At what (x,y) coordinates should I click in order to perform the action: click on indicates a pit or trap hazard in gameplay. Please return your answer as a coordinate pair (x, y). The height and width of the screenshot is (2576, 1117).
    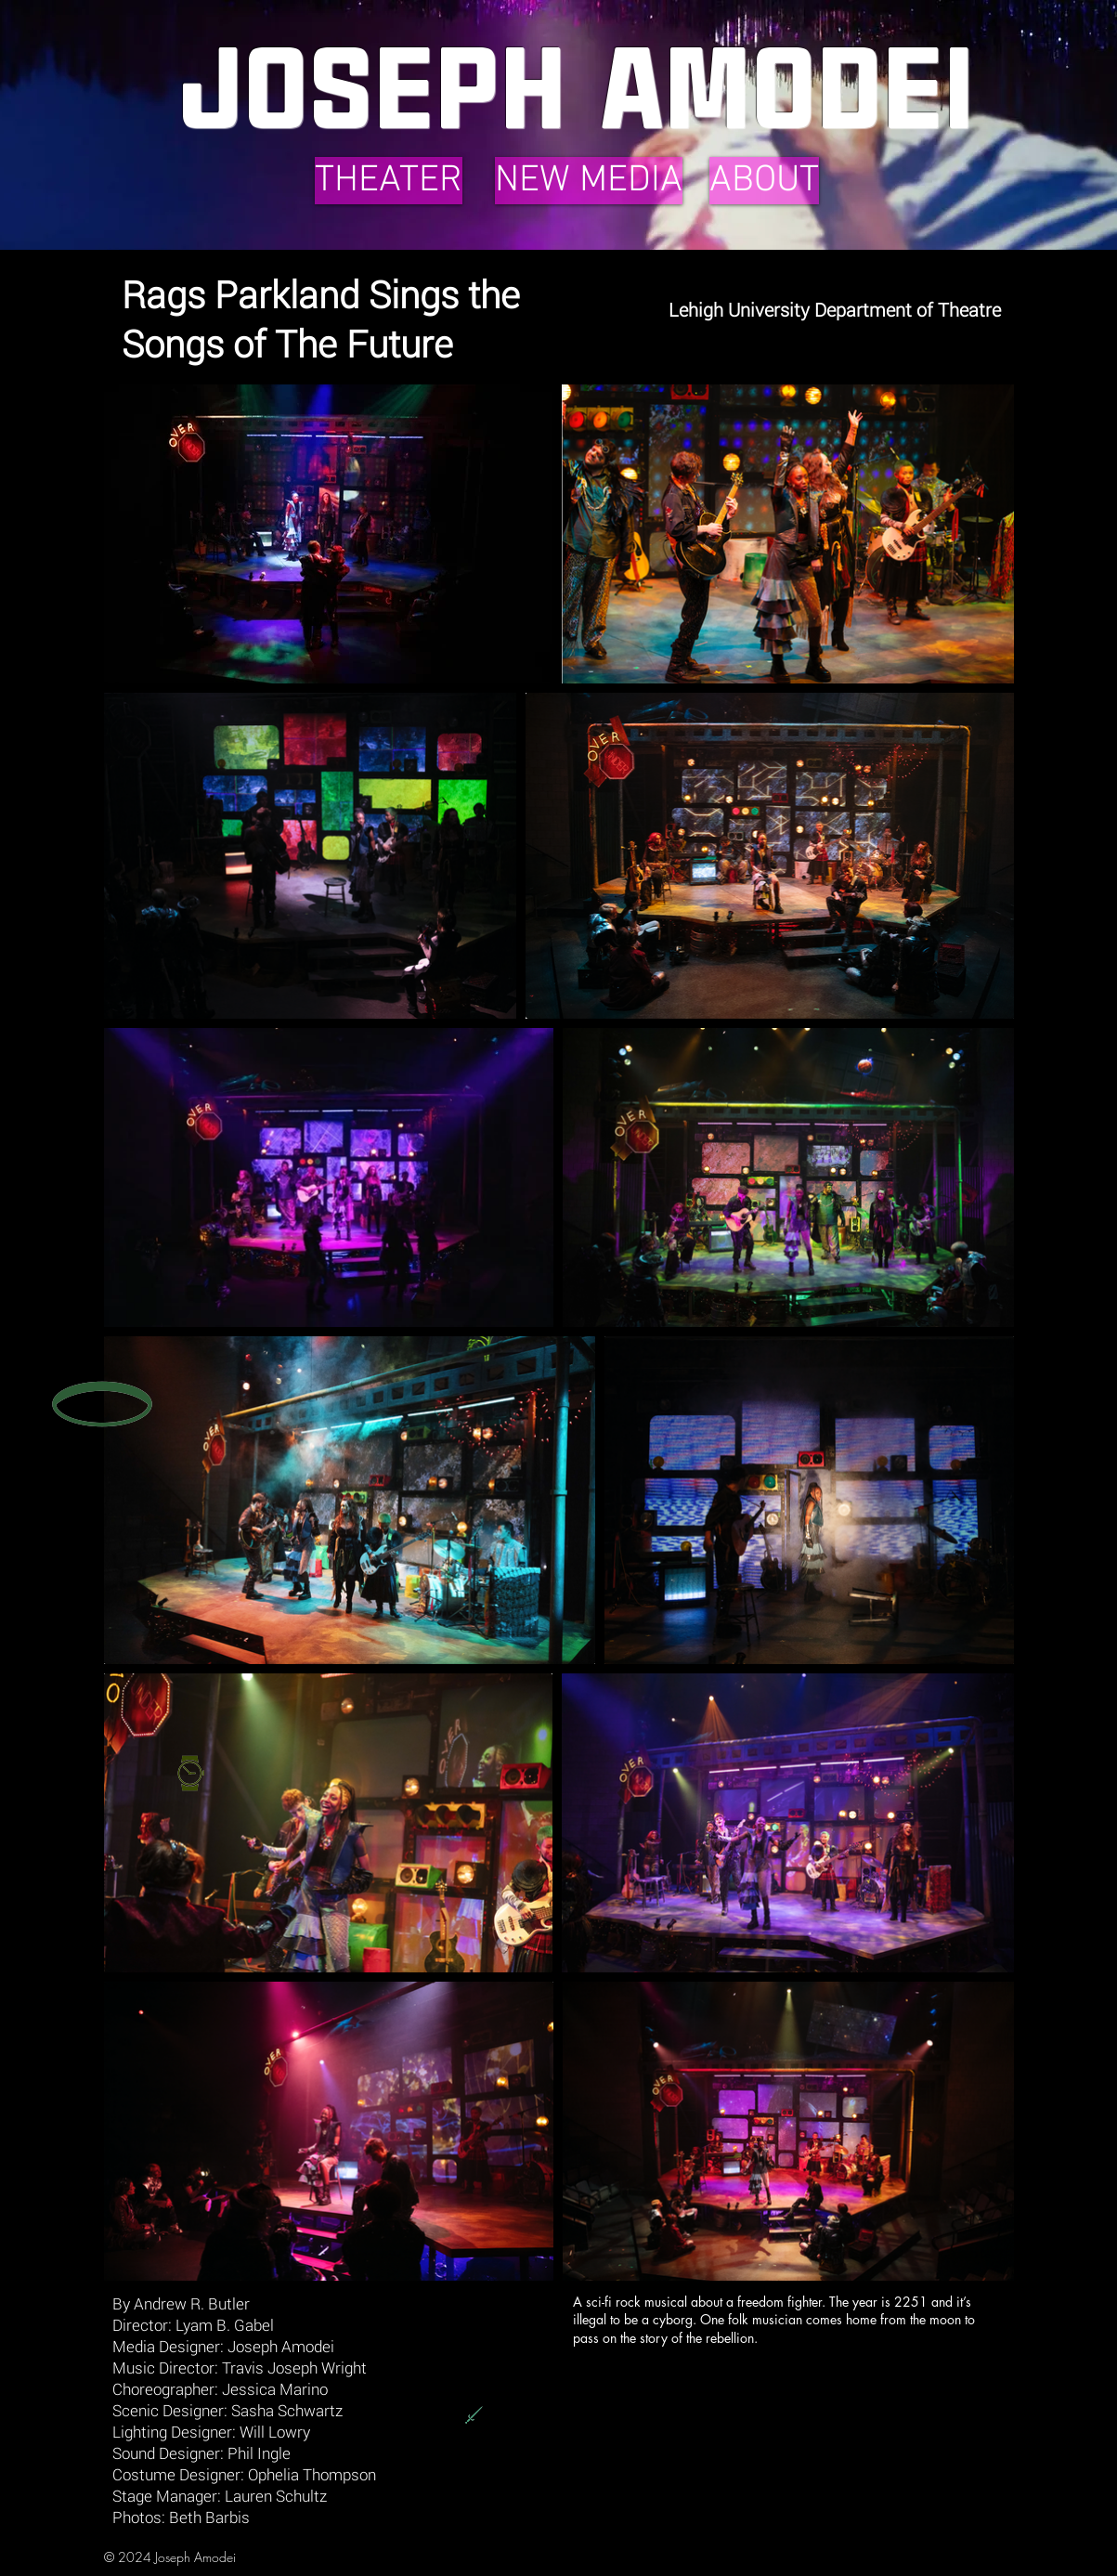
    Looking at the image, I should click on (102, 1404).